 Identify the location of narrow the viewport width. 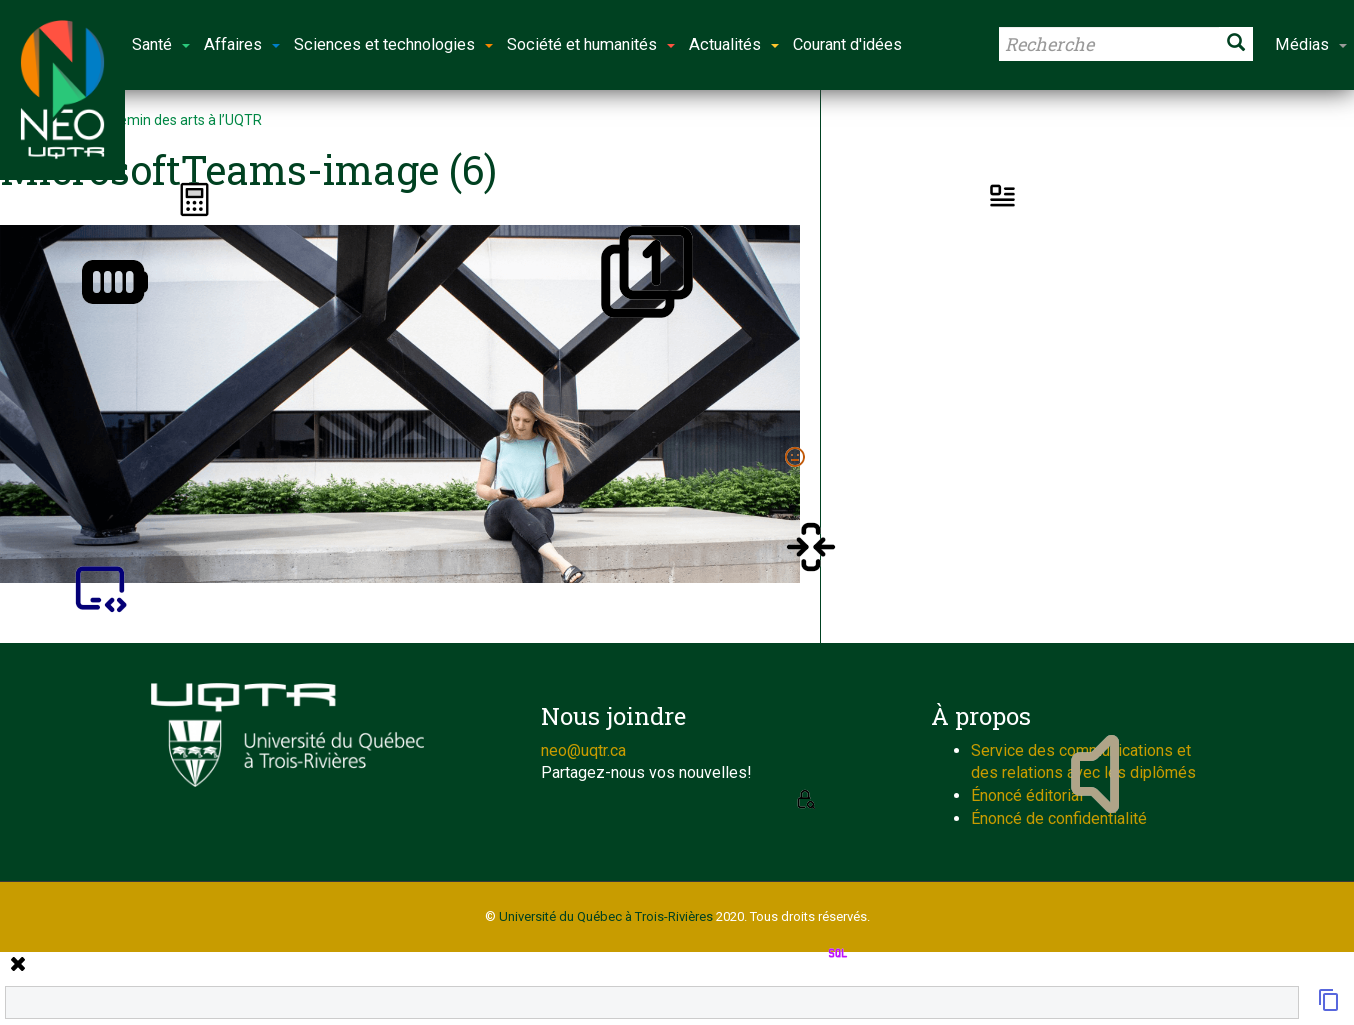
(811, 547).